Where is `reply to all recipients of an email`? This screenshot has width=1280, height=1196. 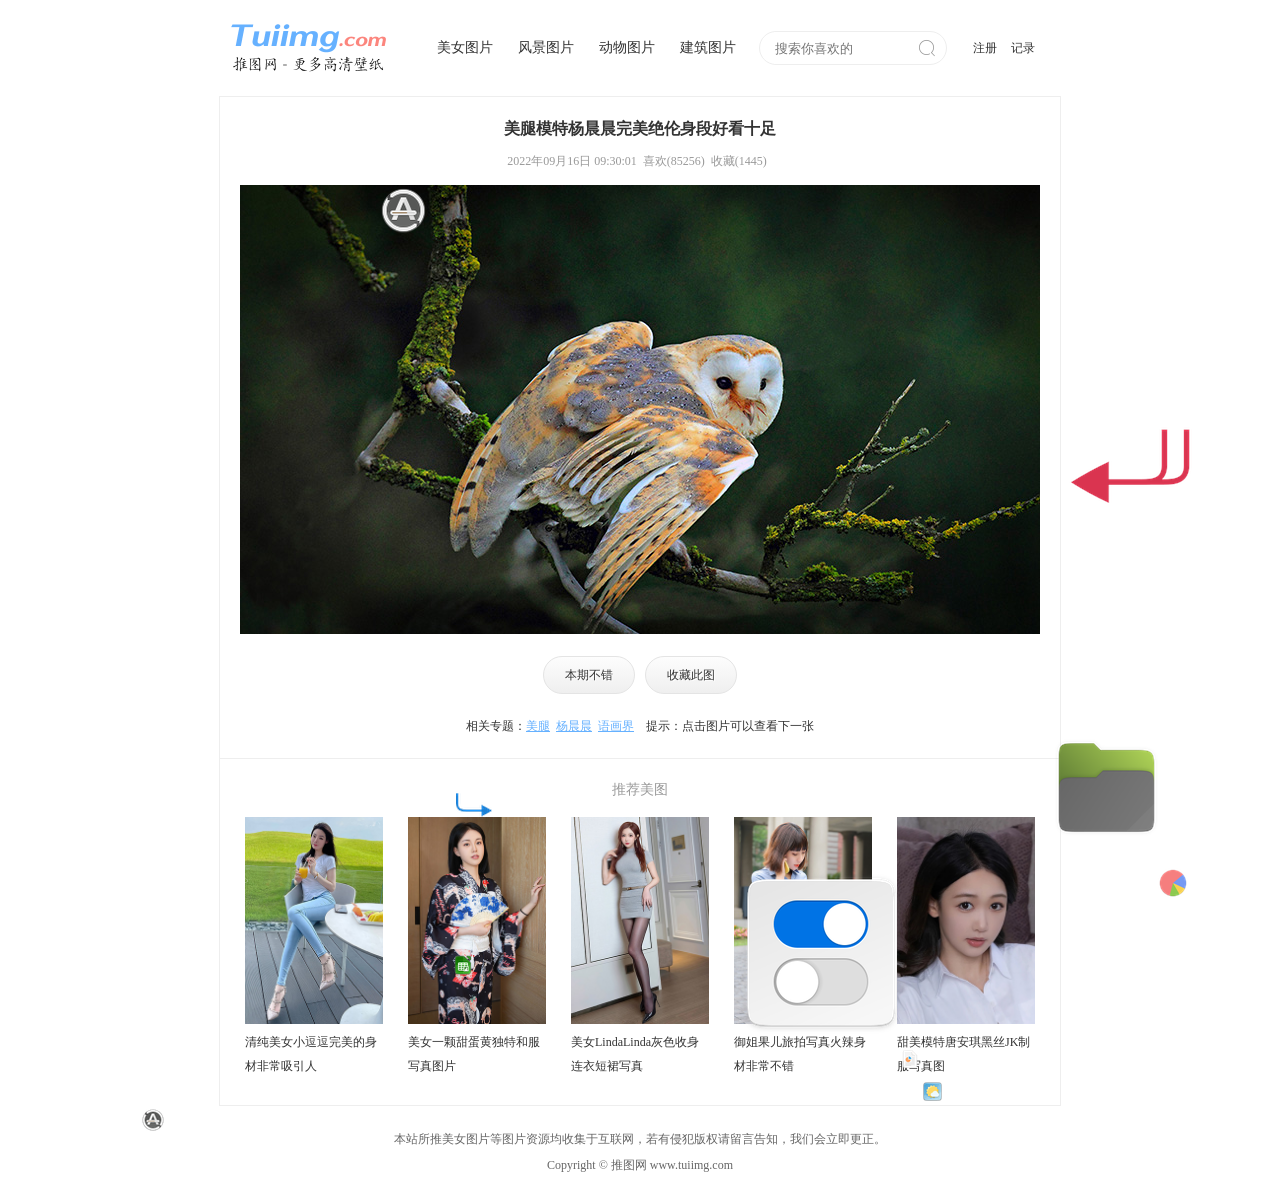
reply to all recipients of an email is located at coordinates (1128, 465).